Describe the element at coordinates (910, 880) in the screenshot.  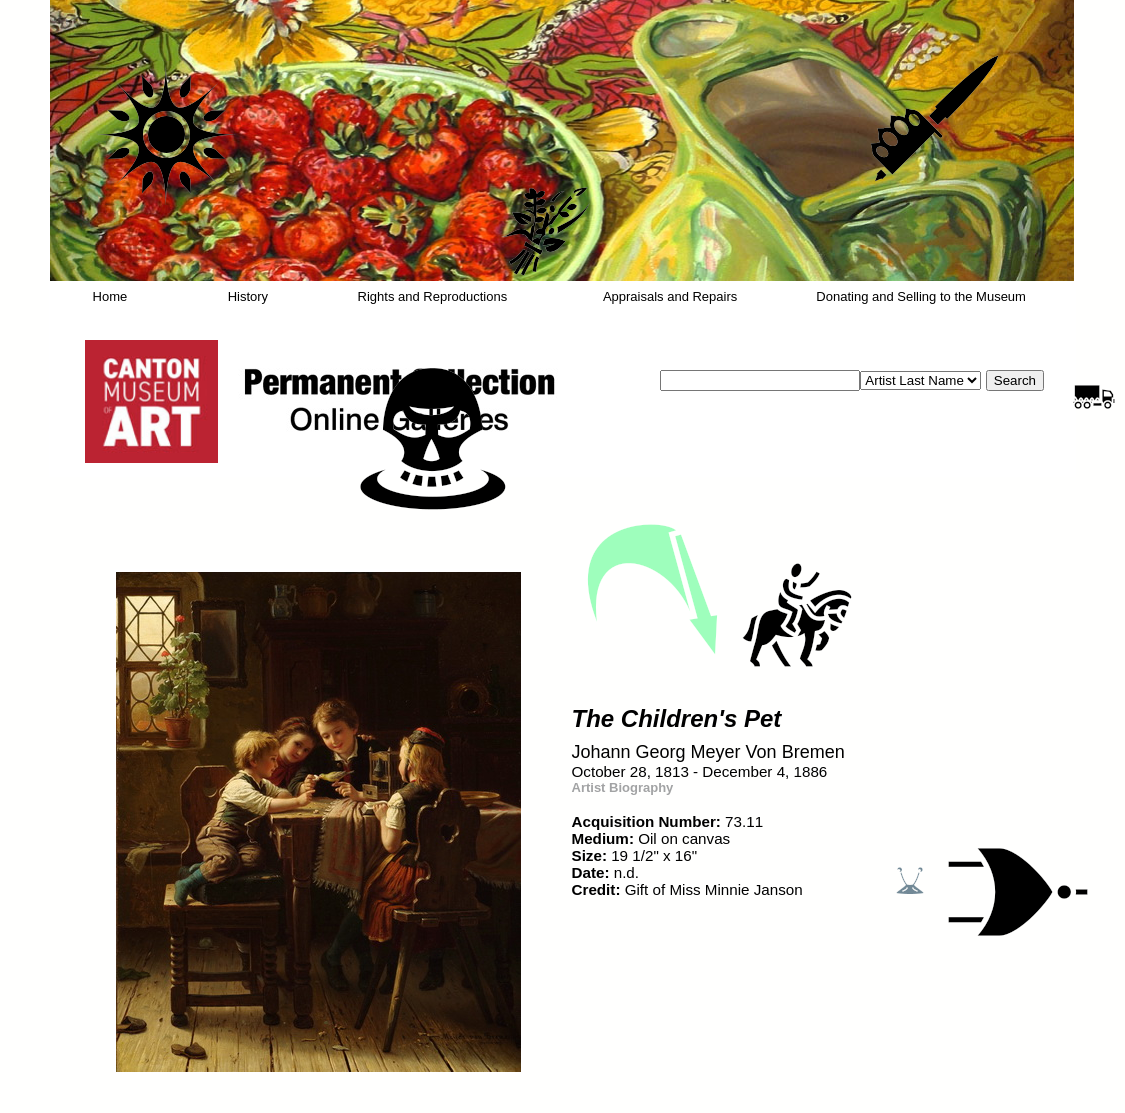
I see `indicates slow loading or processing speed` at that location.